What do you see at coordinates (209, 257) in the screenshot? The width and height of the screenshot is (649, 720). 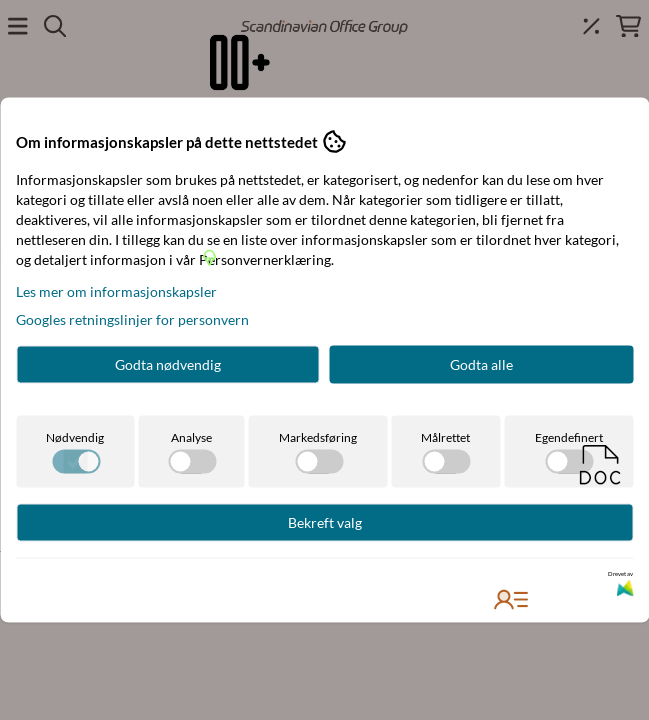 I see `browse dessert or ice cream options` at bounding box center [209, 257].